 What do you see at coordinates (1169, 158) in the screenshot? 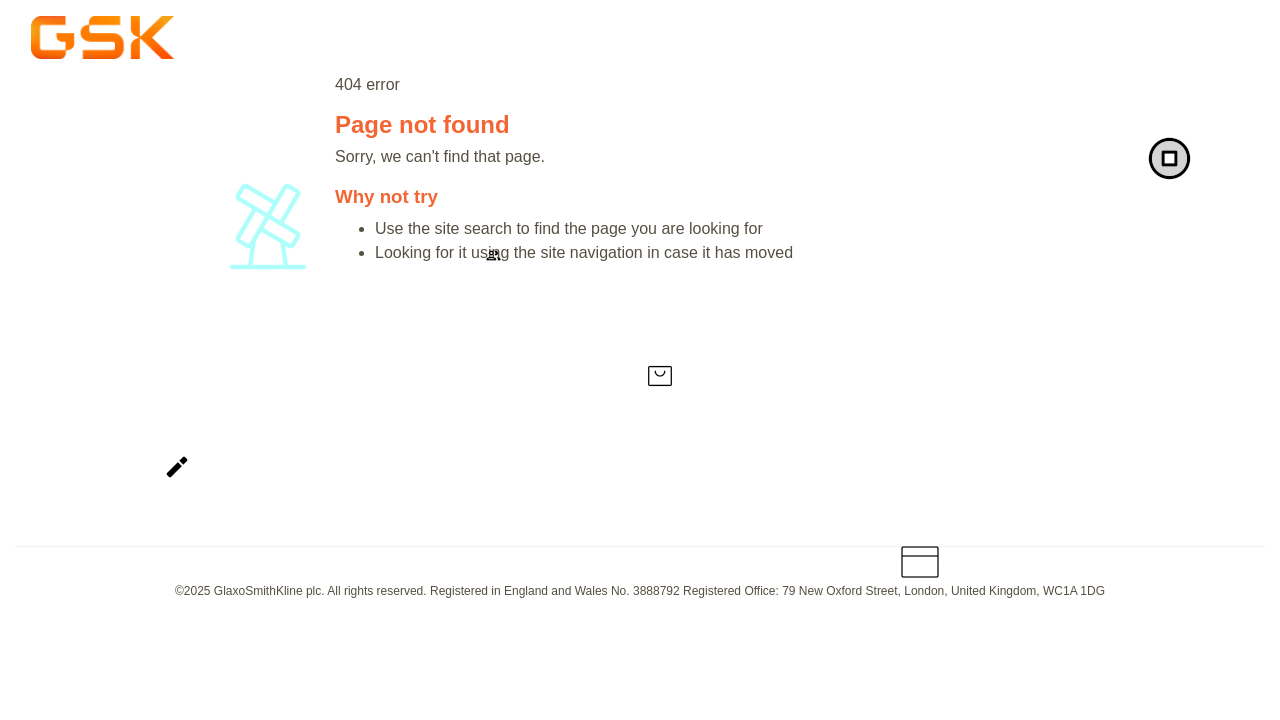
I see `stop media playback` at bounding box center [1169, 158].